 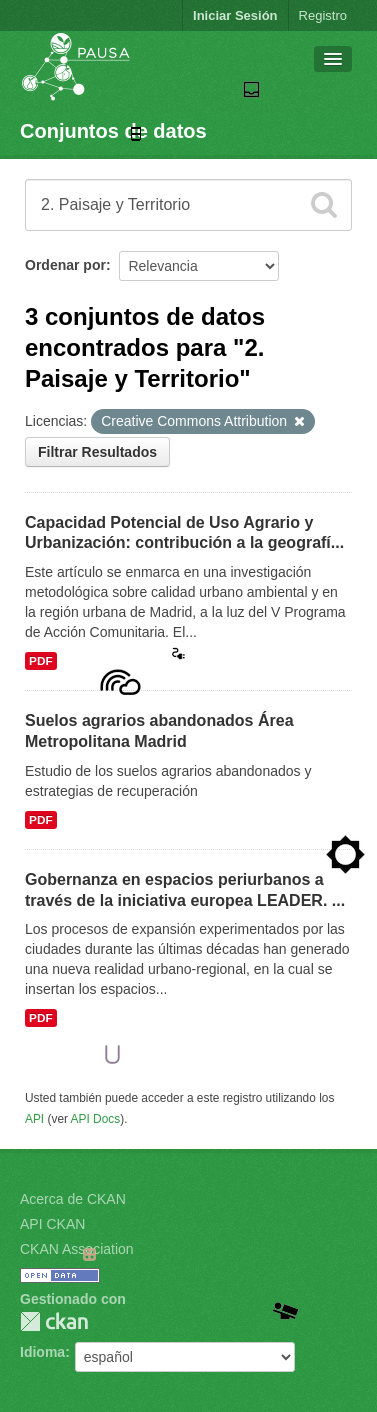 What do you see at coordinates (89, 1254) in the screenshot?
I see `switch to grid view` at bounding box center [89, 1254].